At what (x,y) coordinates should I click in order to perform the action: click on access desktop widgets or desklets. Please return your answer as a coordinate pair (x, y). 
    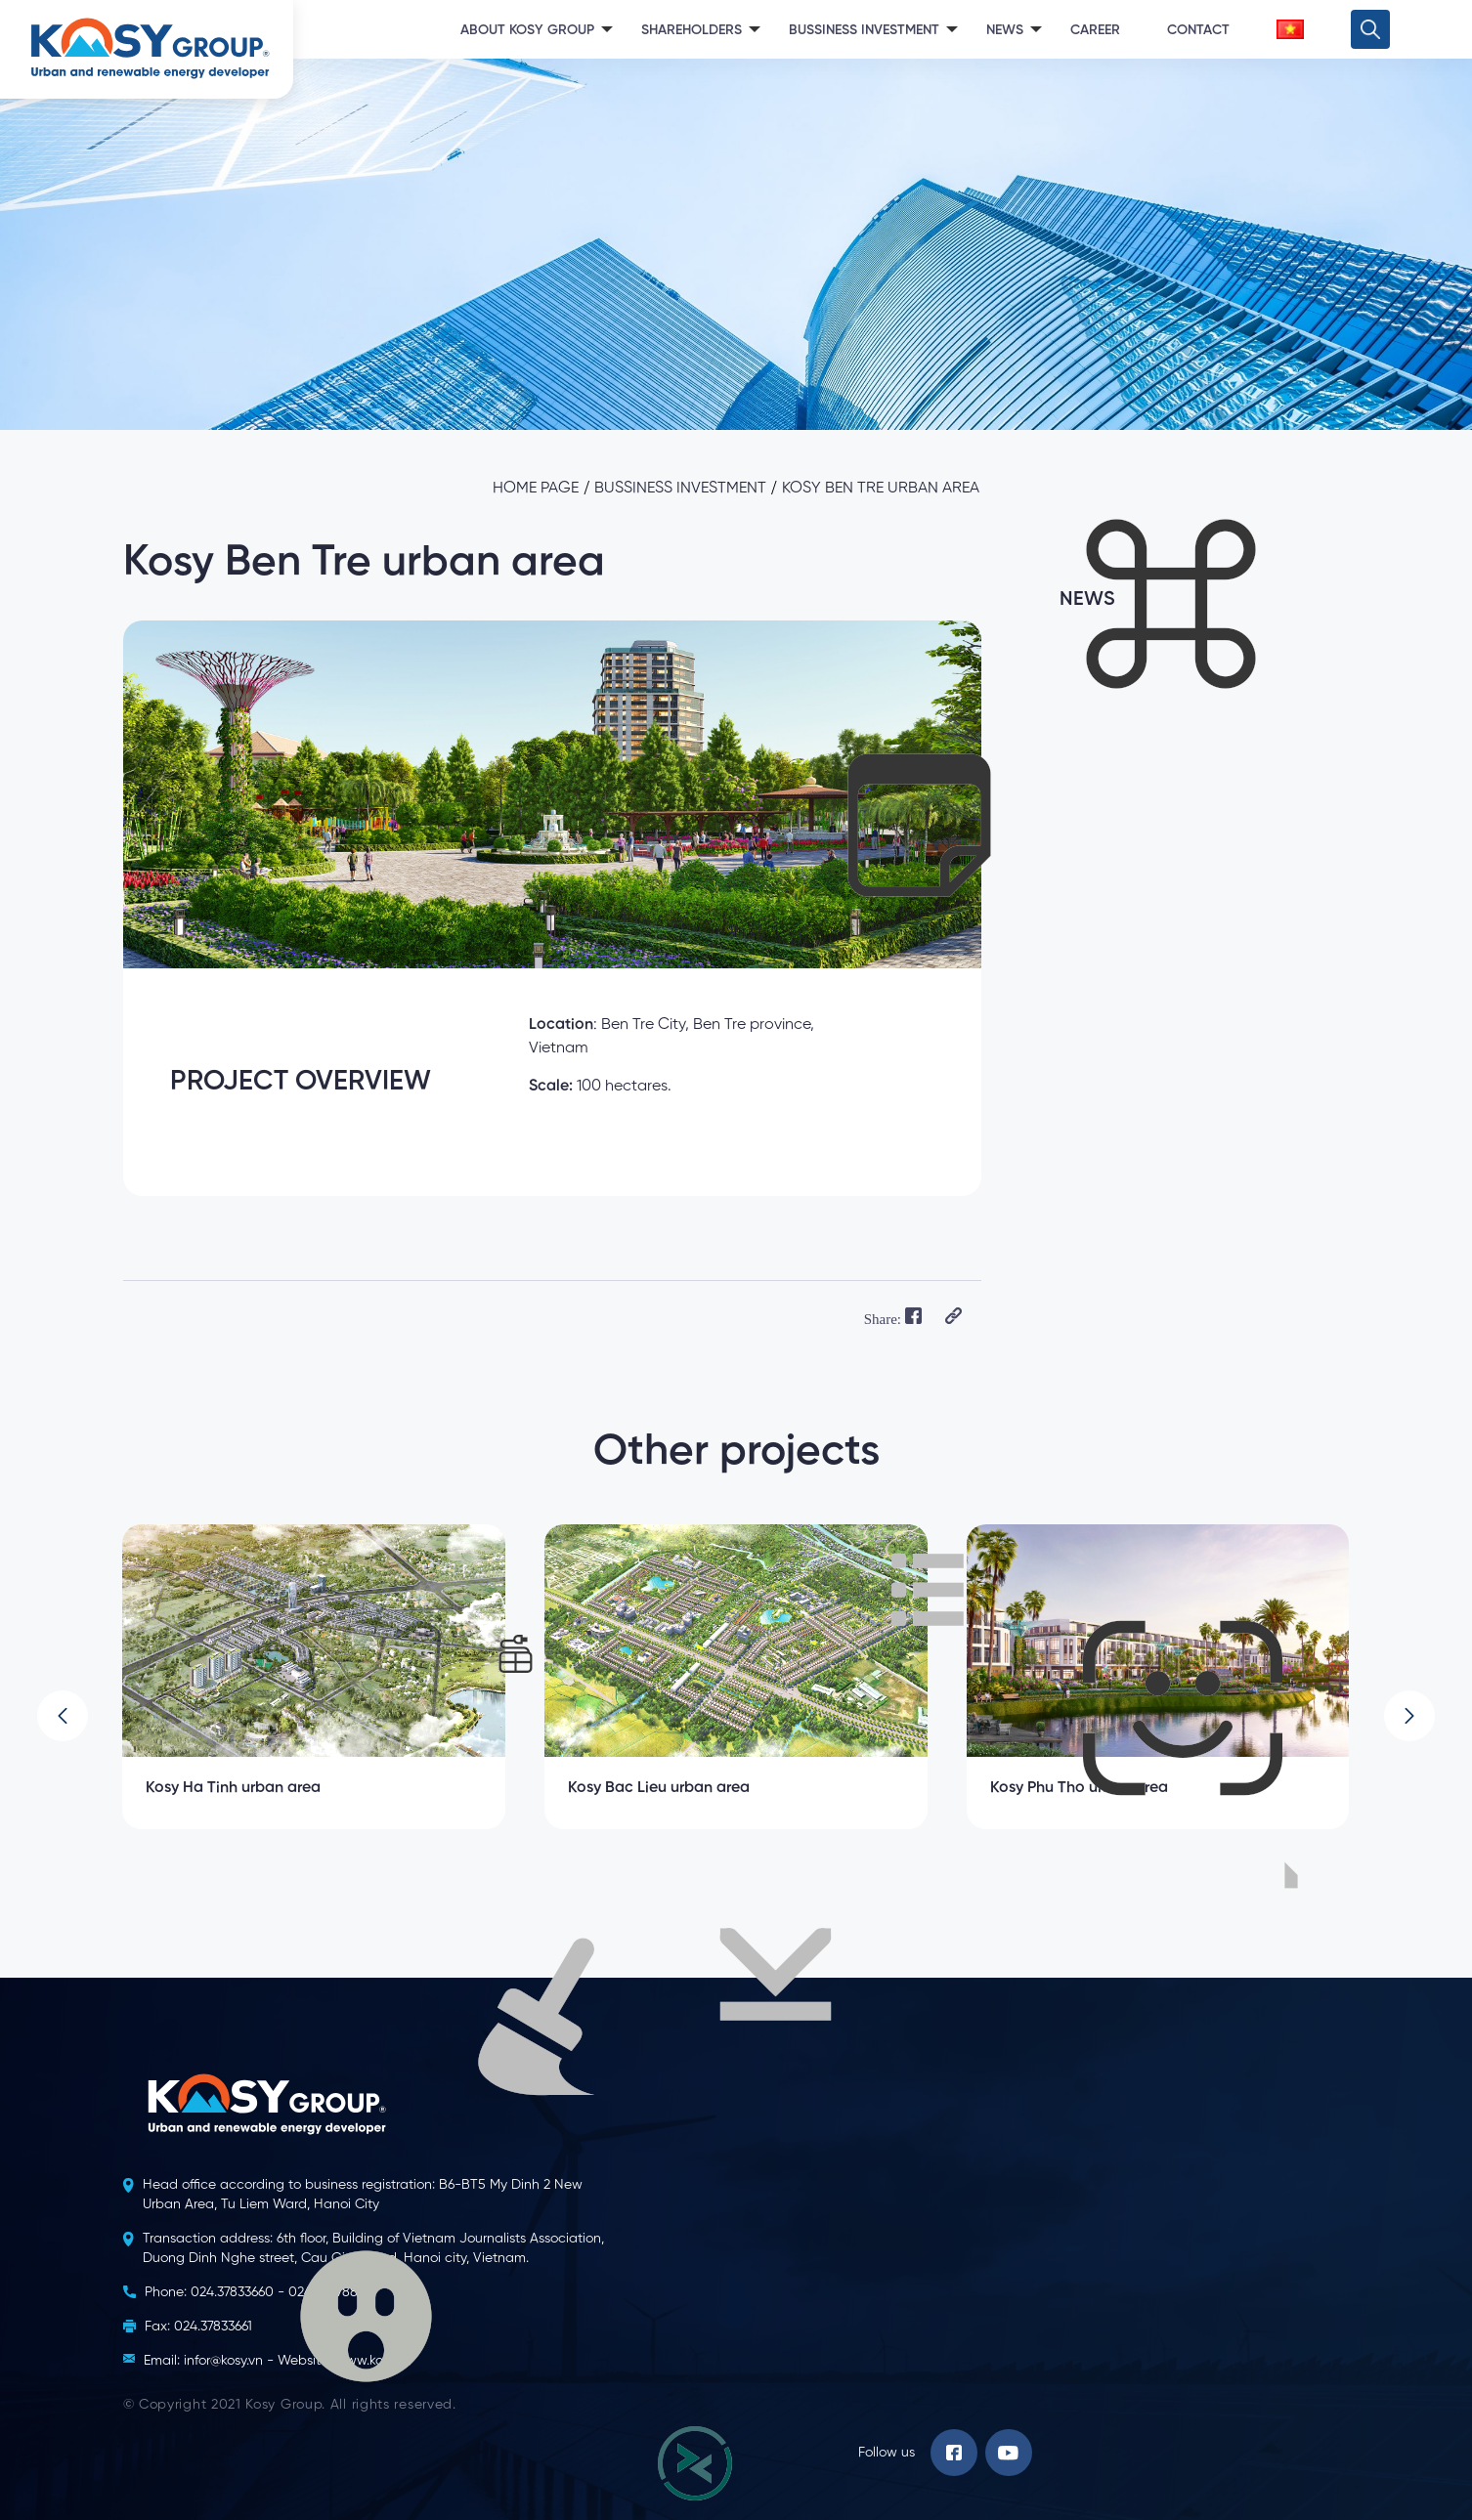
    Looking at the image, I should click on (919, 825).